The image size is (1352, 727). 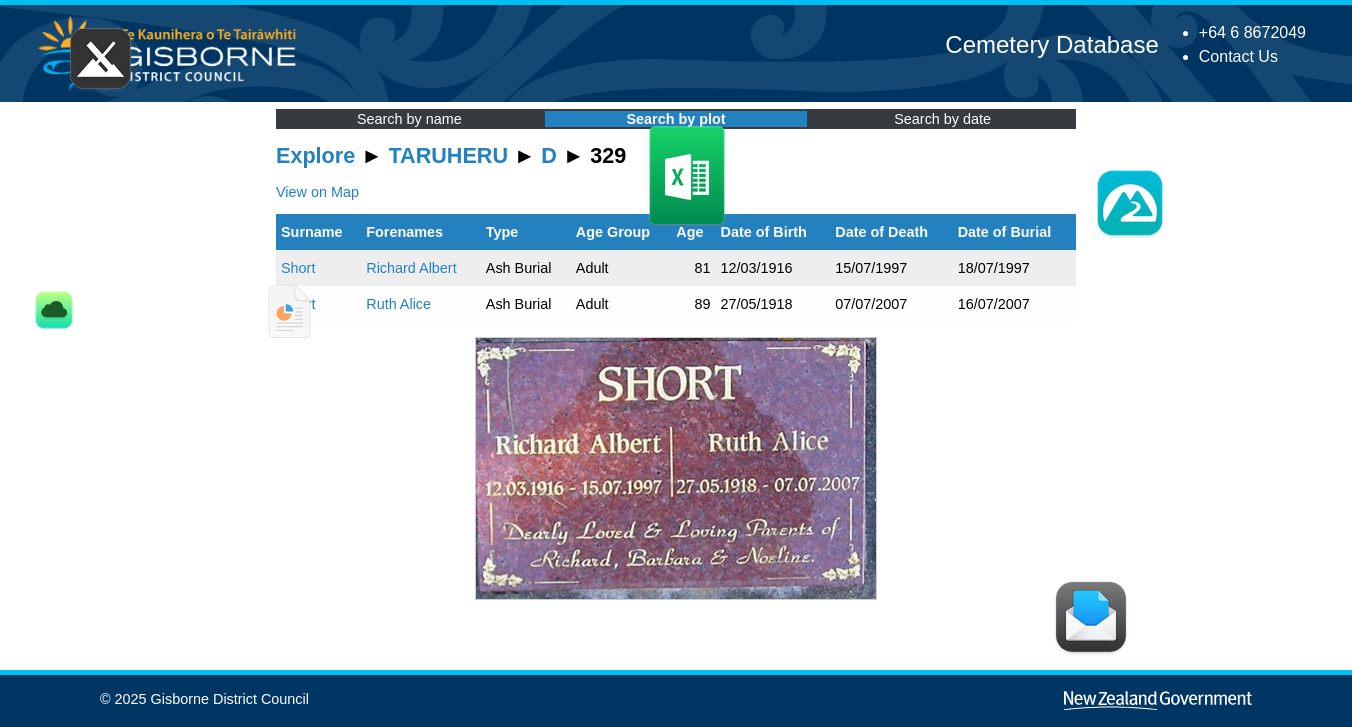 I want to click on launch mx linux application, so click(x=100, y=58).